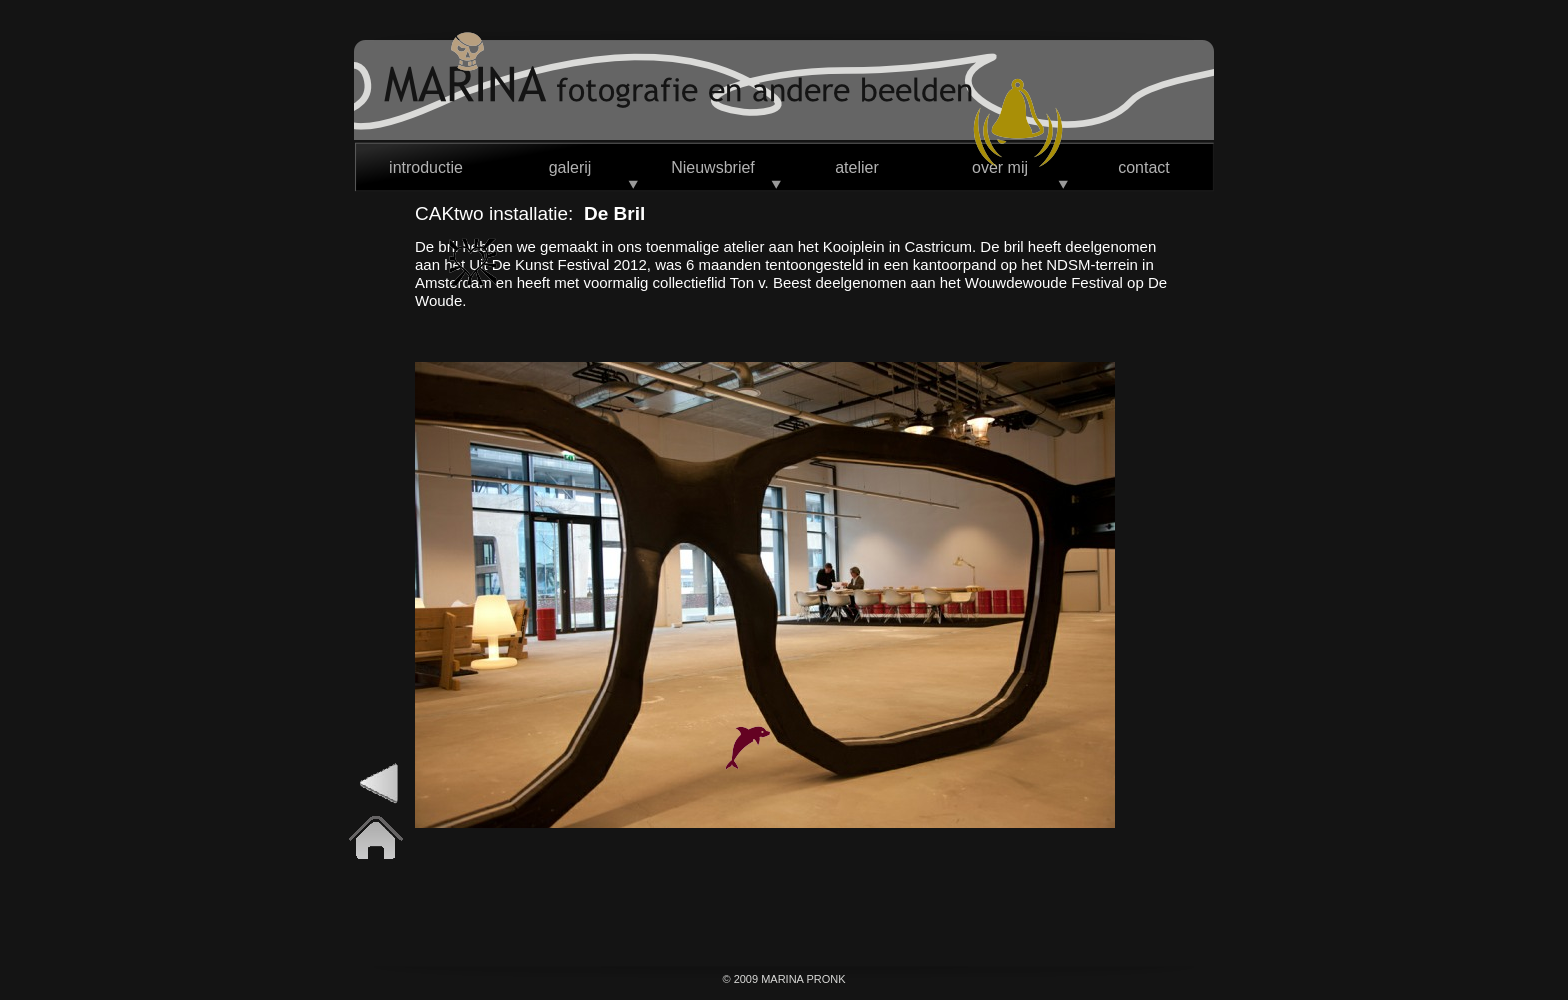 This screenshot has width=1568, height=1000. Describe the element at coordinates (748, 748) in the screenshot. I see `access marine life or ocean-themed content` at that location.